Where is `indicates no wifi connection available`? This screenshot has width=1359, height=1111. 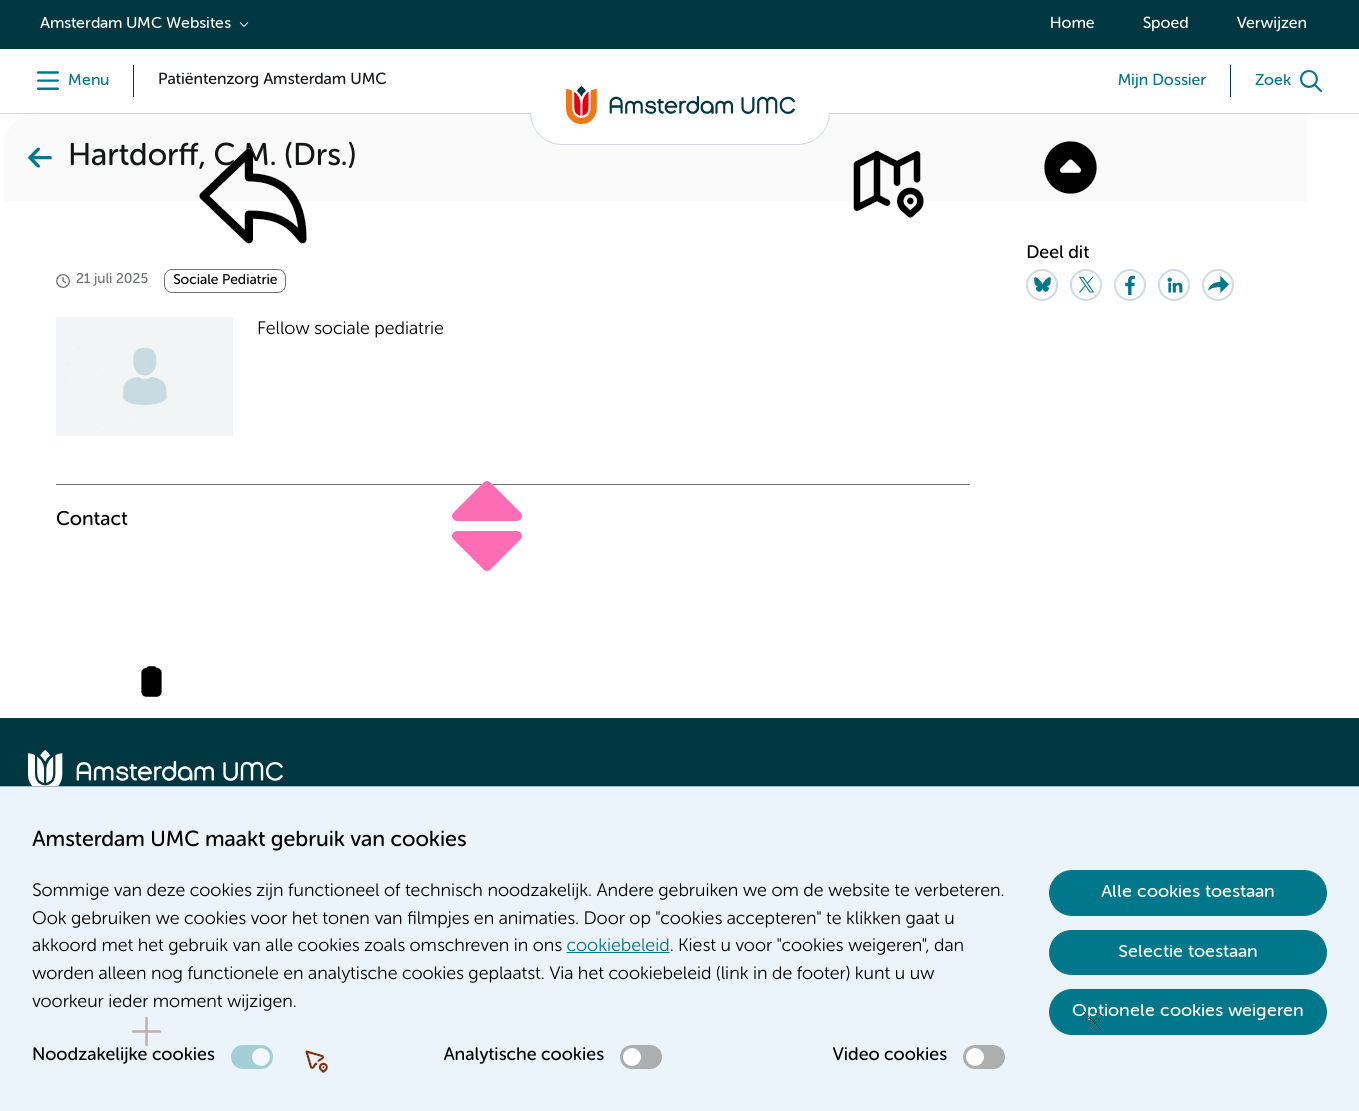
indicates no wifi connection available is located at coordinates (1092, 1020).